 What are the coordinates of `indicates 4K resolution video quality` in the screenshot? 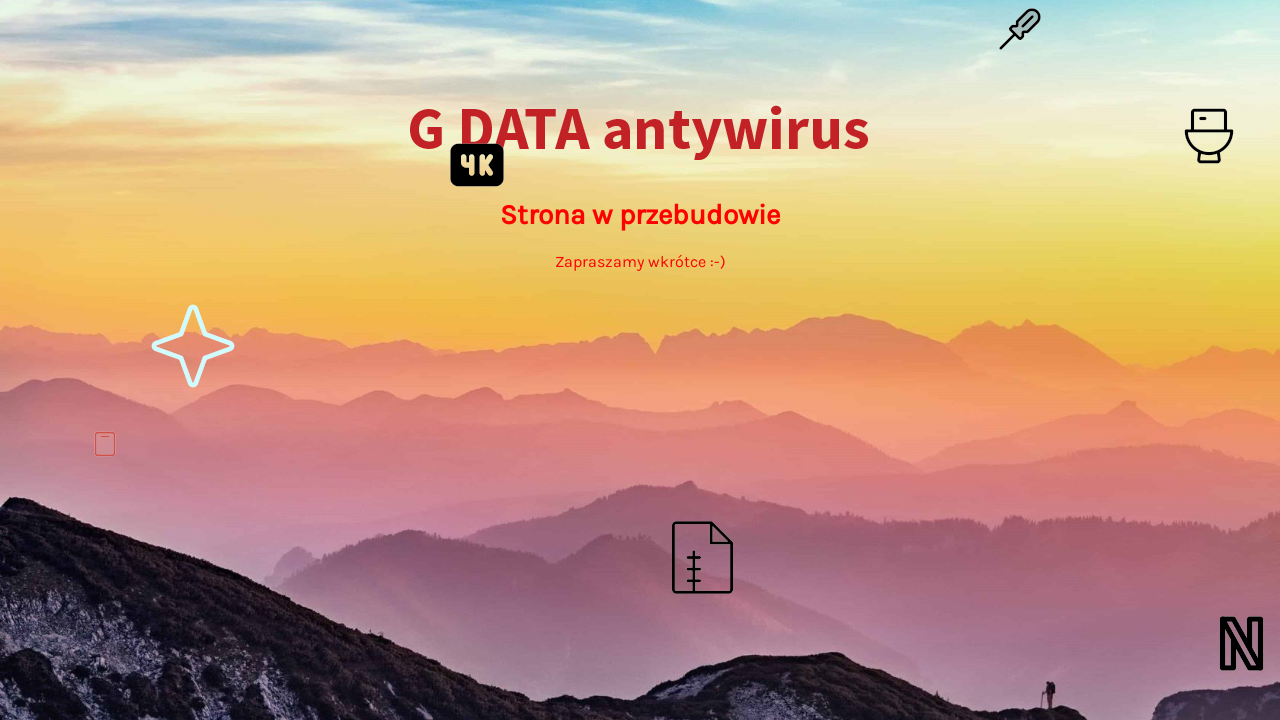 It's located at (477, 165).